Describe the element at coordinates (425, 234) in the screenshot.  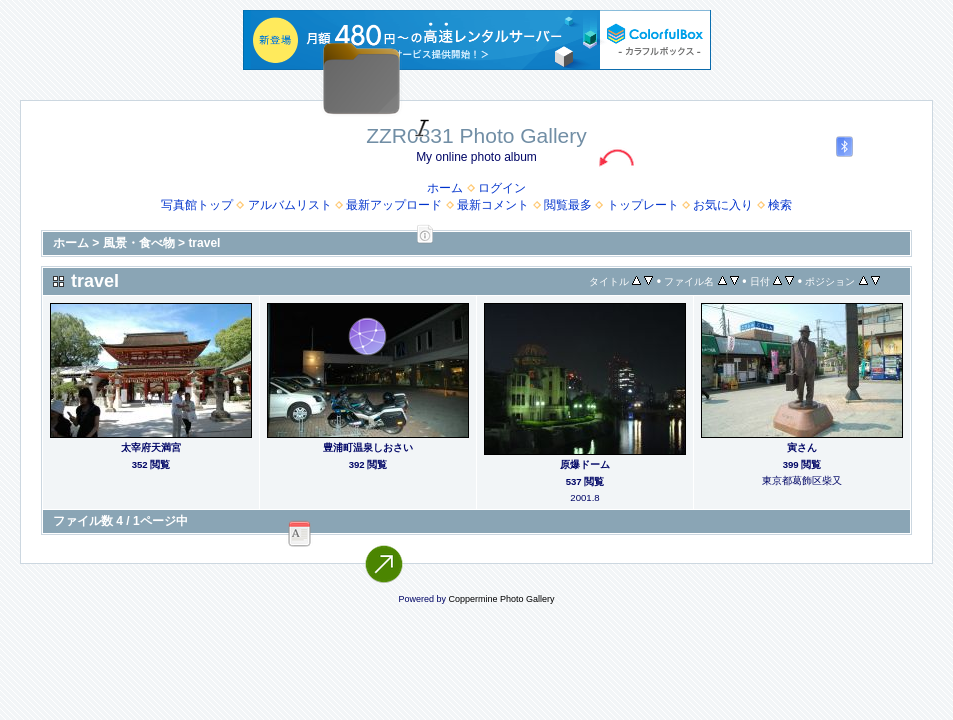
I see `view the readme documentation file` at that location.